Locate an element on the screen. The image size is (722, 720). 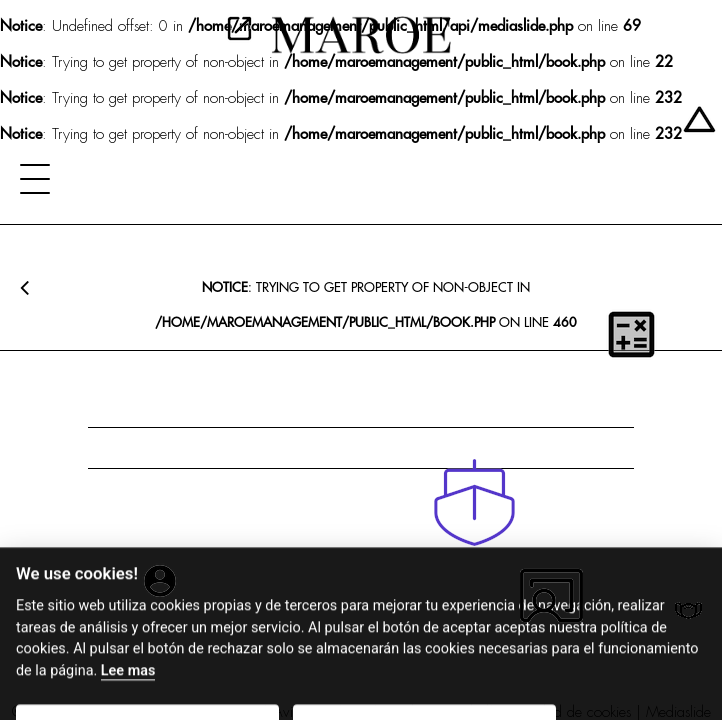
access boat or ferry services is located at coordinates (474, 502).